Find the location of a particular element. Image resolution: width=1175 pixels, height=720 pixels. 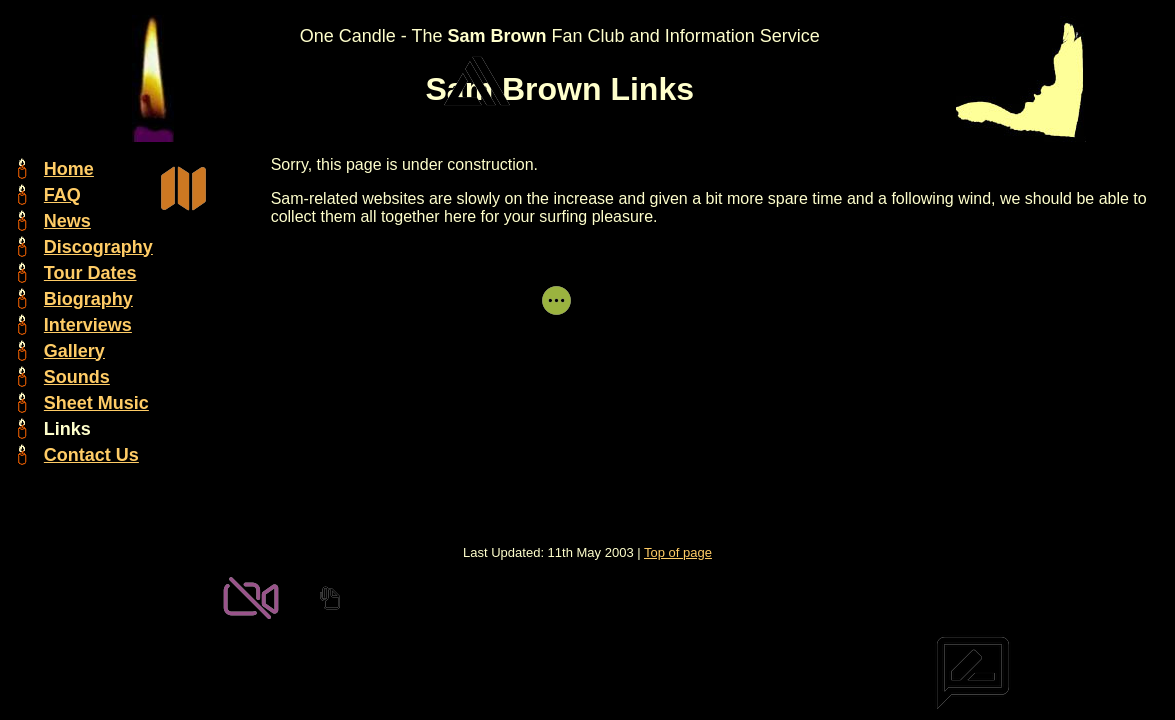

turn off camera or disable video is located at coordinates (251, 599).